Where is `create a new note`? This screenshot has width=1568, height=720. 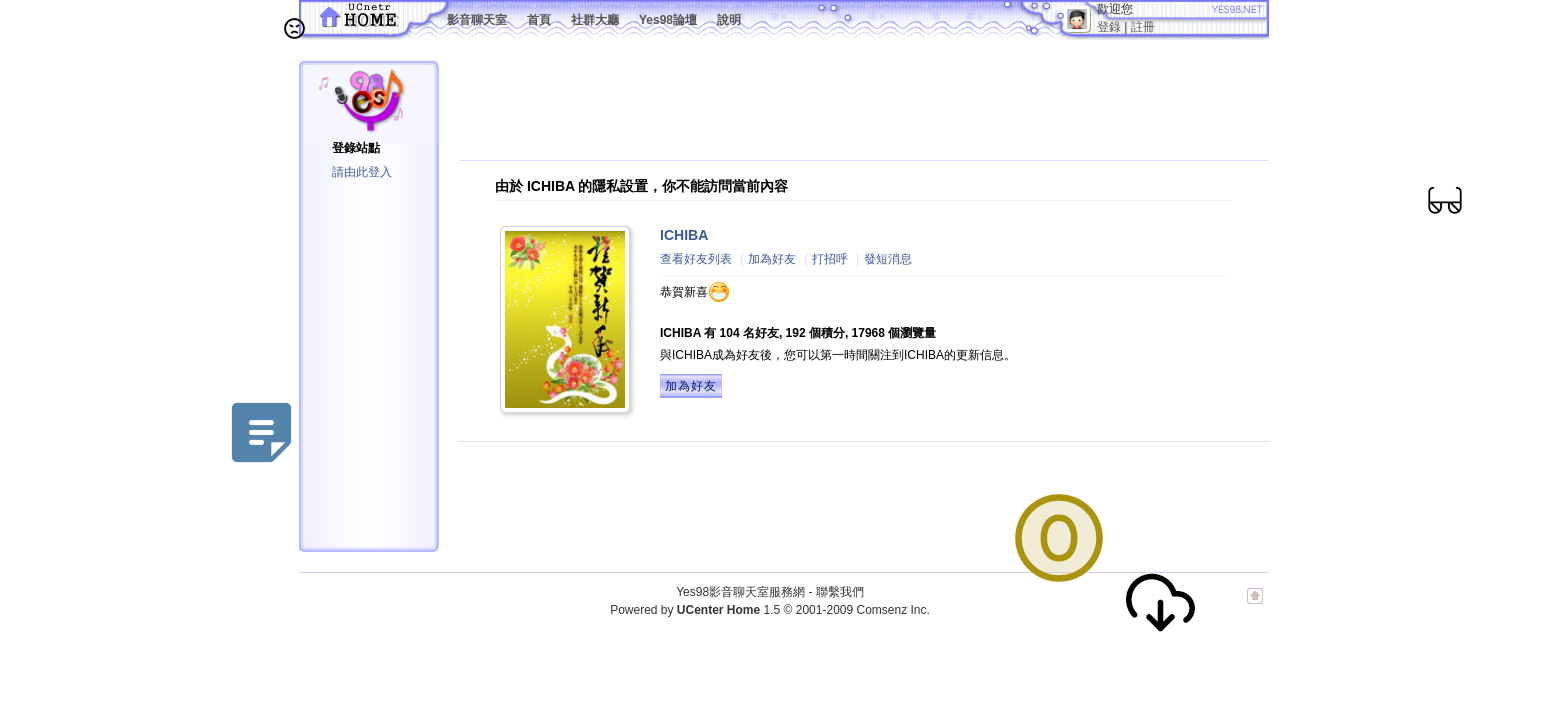 create a new note is located at coordinates (261, 432).